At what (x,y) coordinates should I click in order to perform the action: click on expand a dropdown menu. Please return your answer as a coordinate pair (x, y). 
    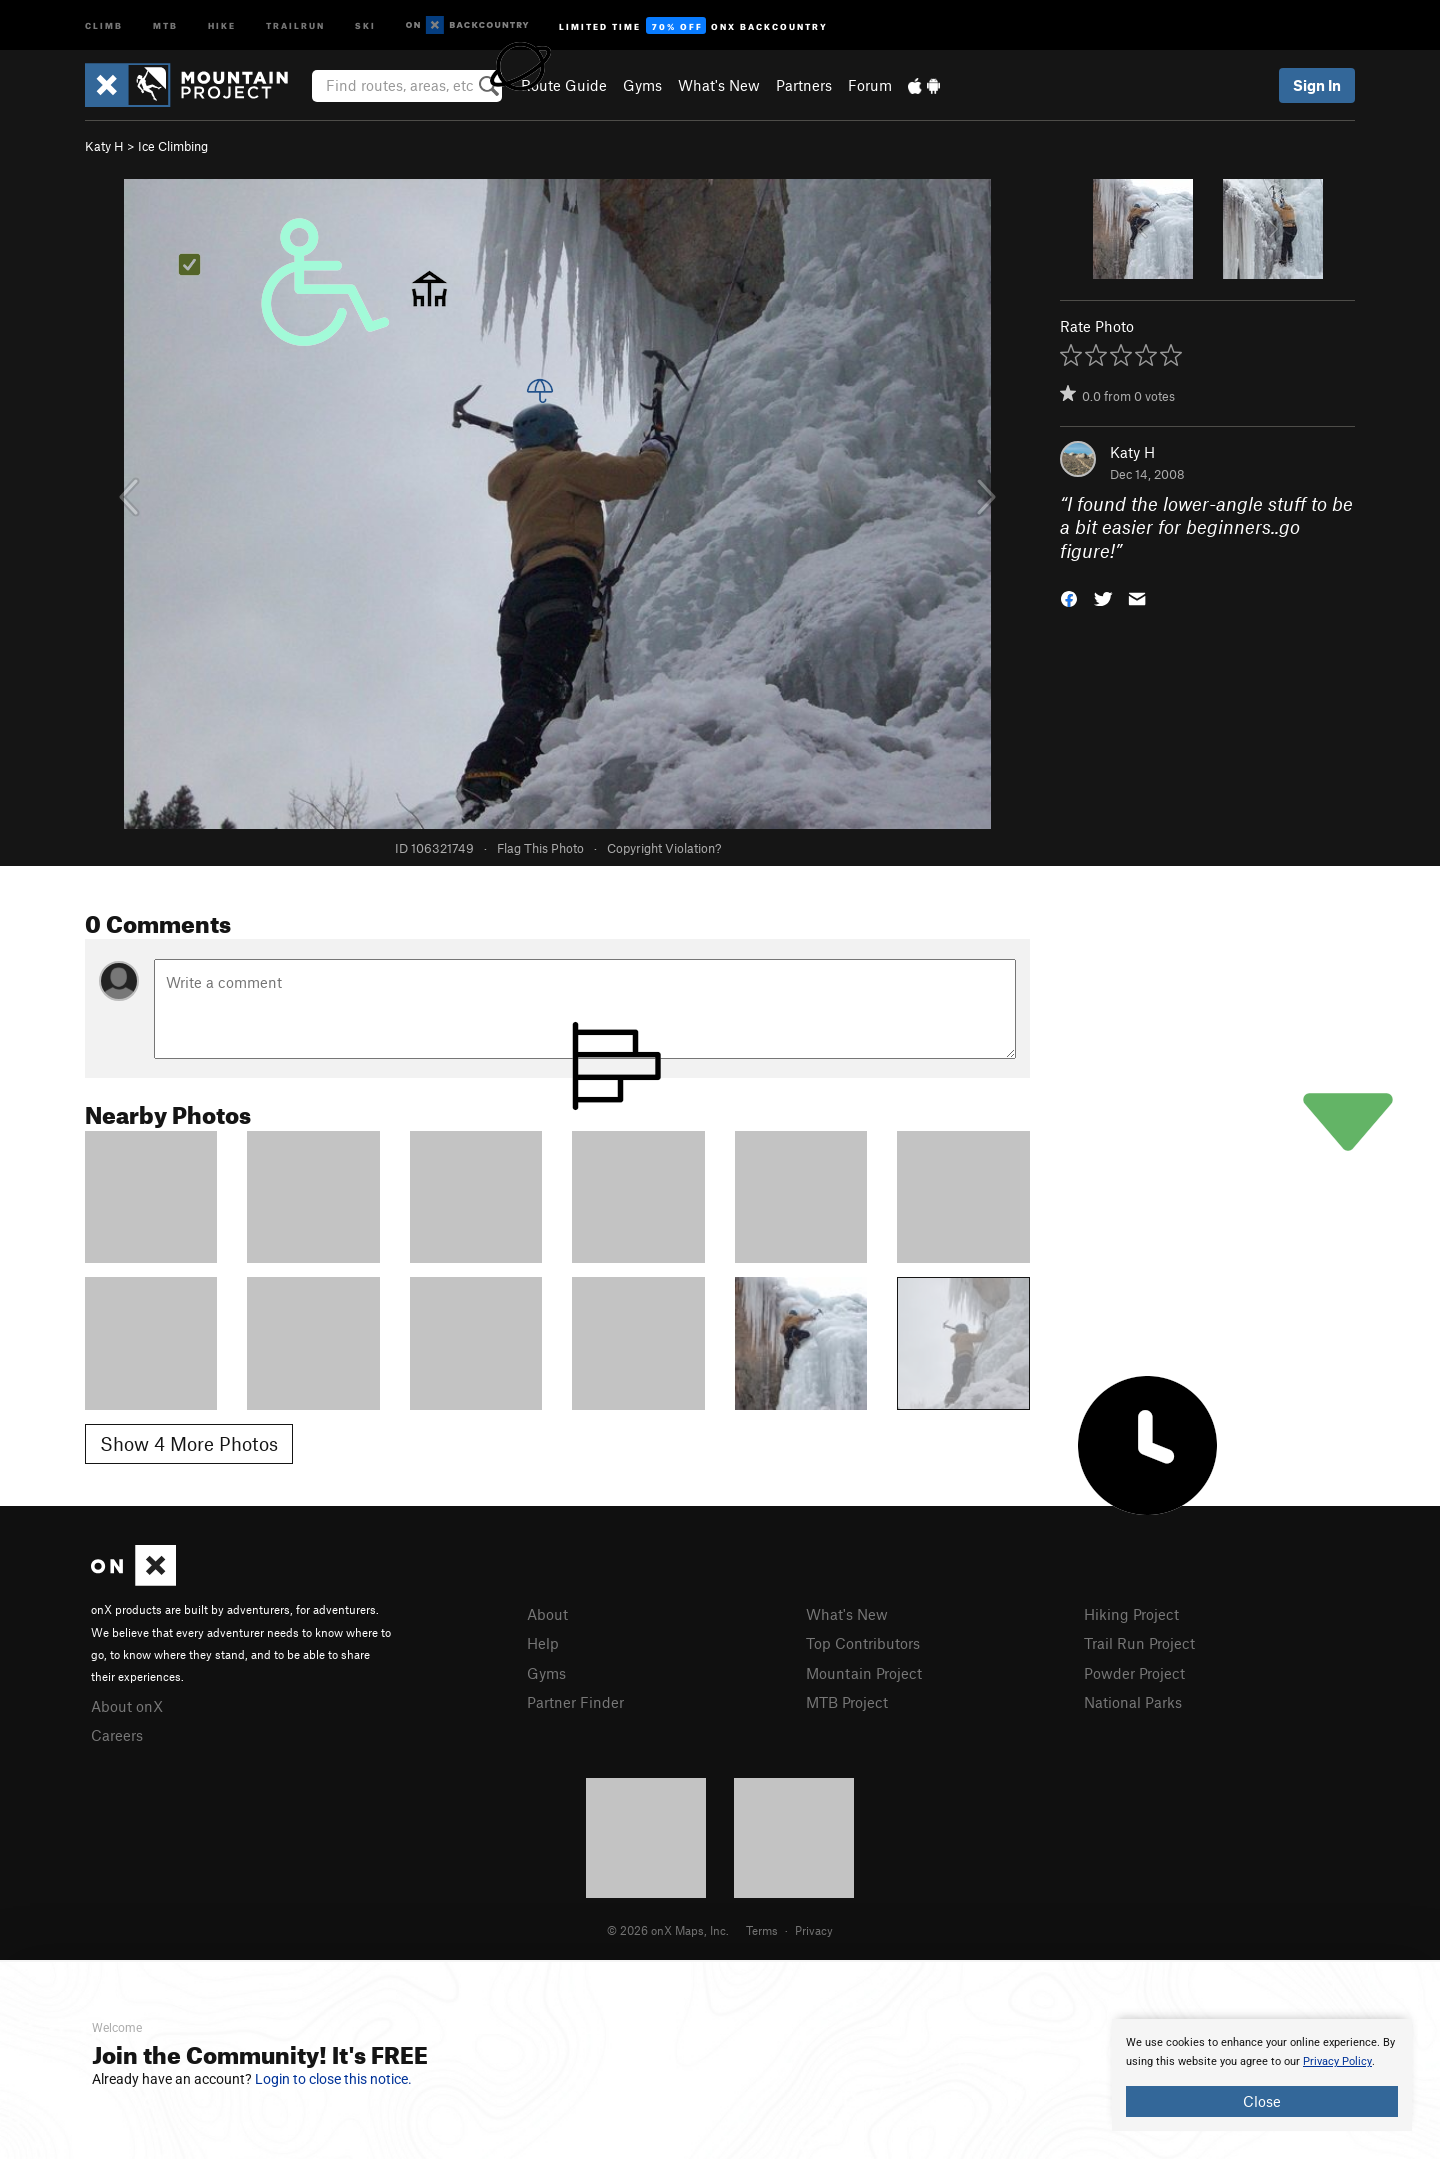
    Looking at the image, I should click on (1348, 1122).